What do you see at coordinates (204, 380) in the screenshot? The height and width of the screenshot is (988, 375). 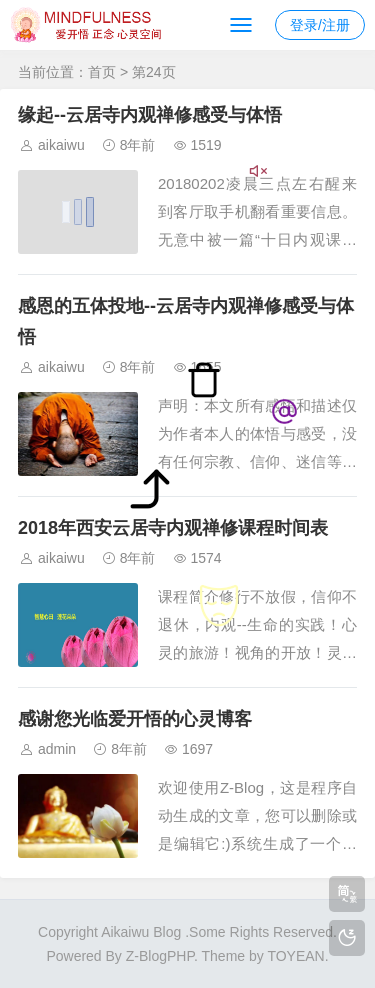 I see `delete selected item` at bounding box center [204, 380].